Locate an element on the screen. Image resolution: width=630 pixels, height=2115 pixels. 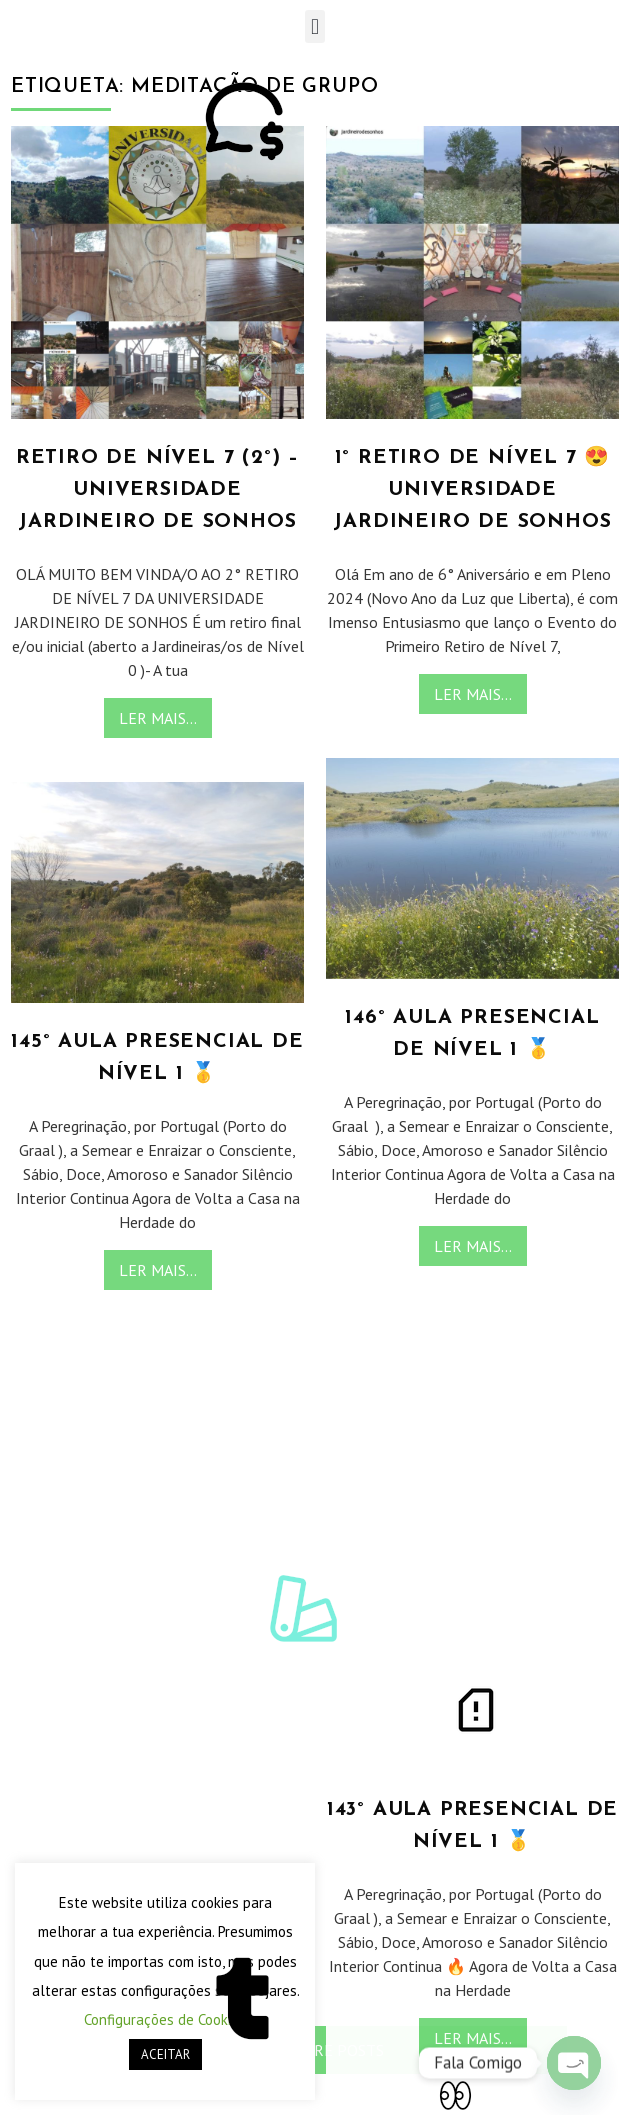
access color palette or theme options is located at coordinates (301, 1611).